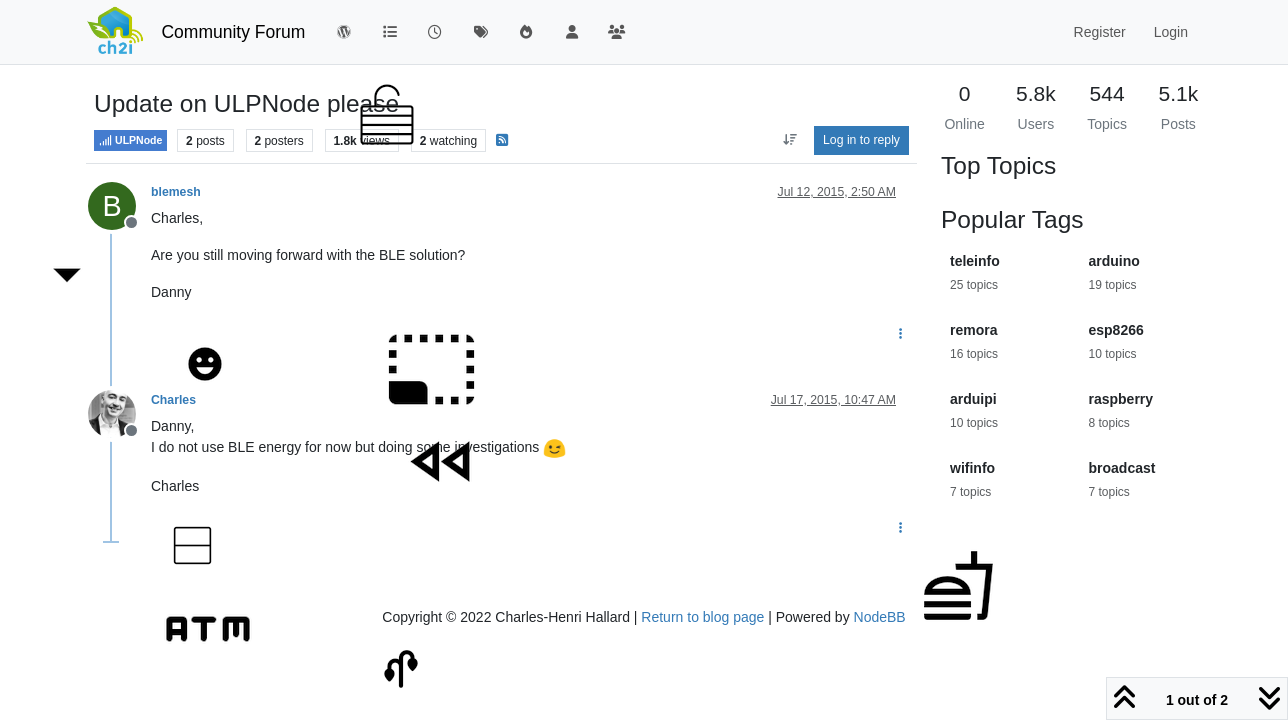 The width and height of the screenshot is (1288, 720). I want to click on resize image to smaller dimensions, so click(431, 369).